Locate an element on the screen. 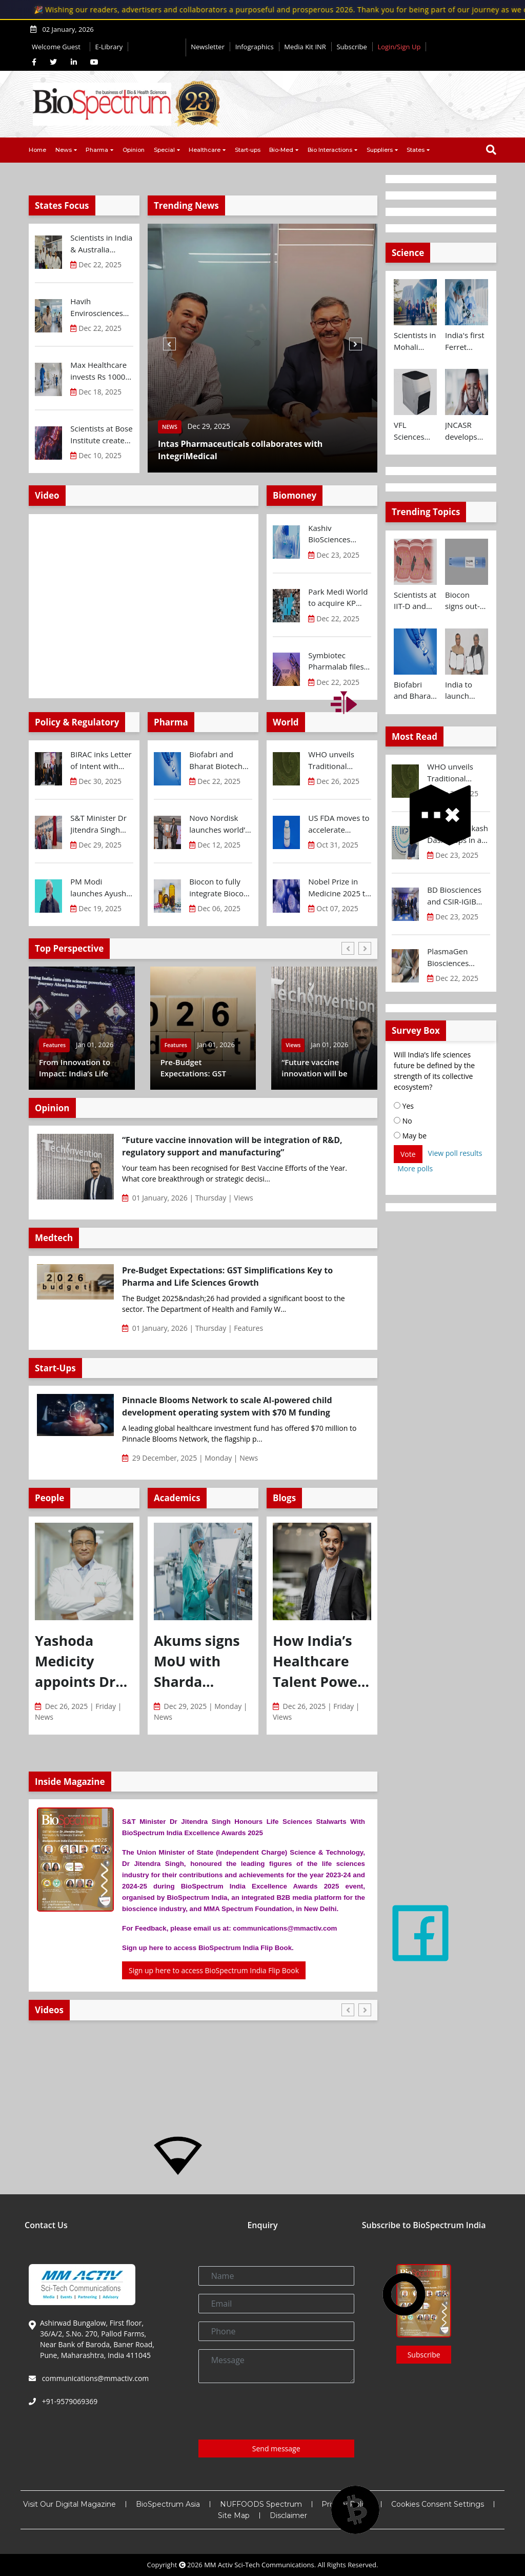 This screenshot has height=2576, width=525. indicates loading or processing in progress is located at coordinates (404, 2294).